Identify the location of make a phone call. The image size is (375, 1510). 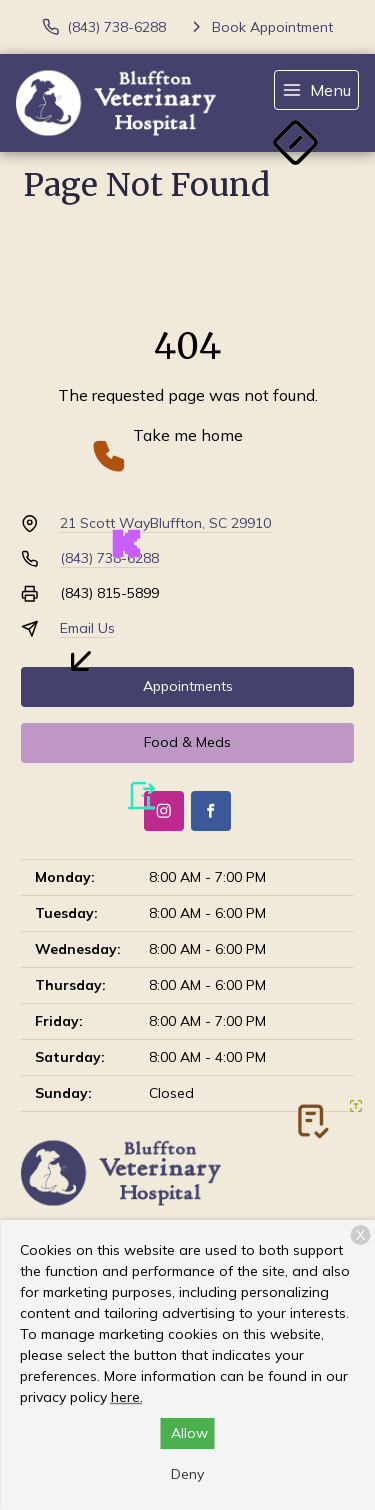
(109, 455).